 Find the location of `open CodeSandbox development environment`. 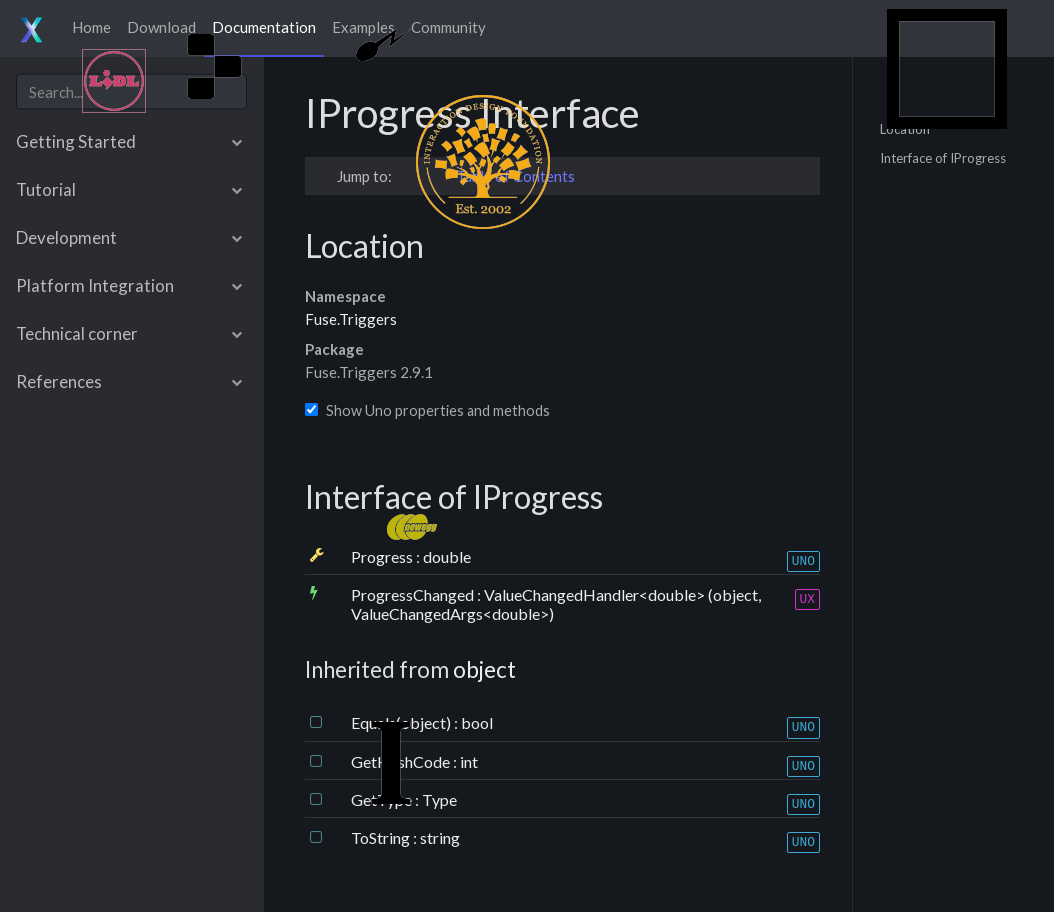

open CodeSandbox development environment is located at coordinates (947, 69).